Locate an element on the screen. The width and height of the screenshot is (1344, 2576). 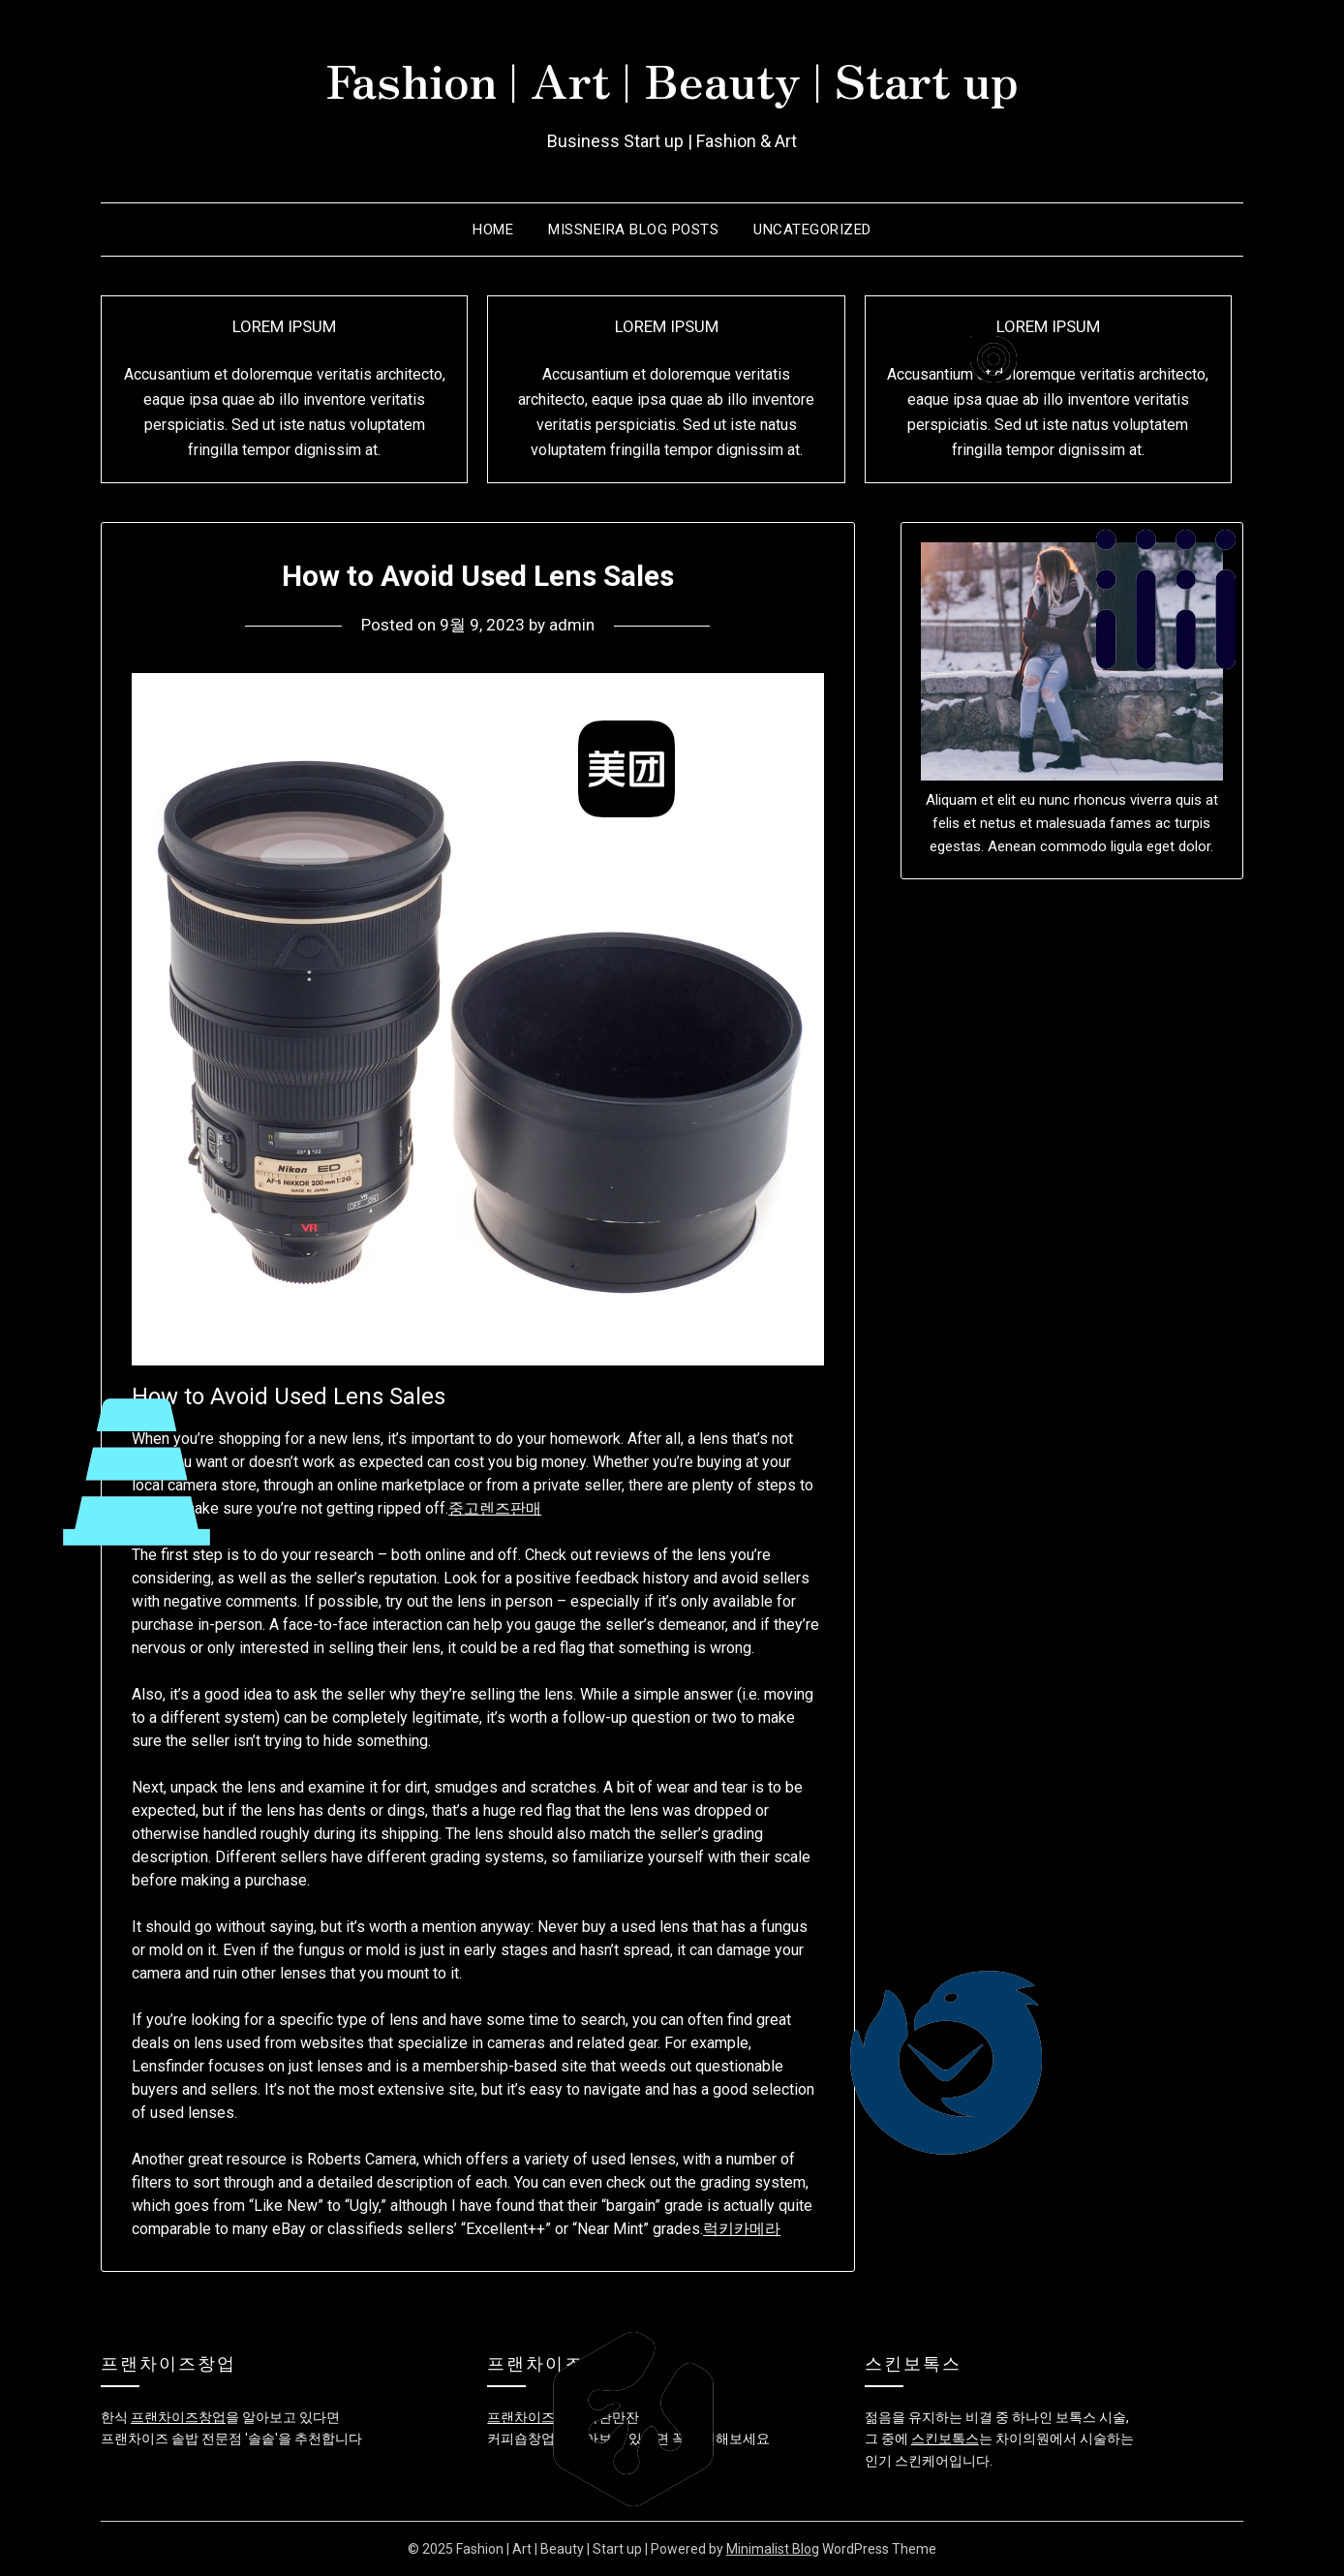
plotly data visualization platform logo is located at coordinates (1166, 599).